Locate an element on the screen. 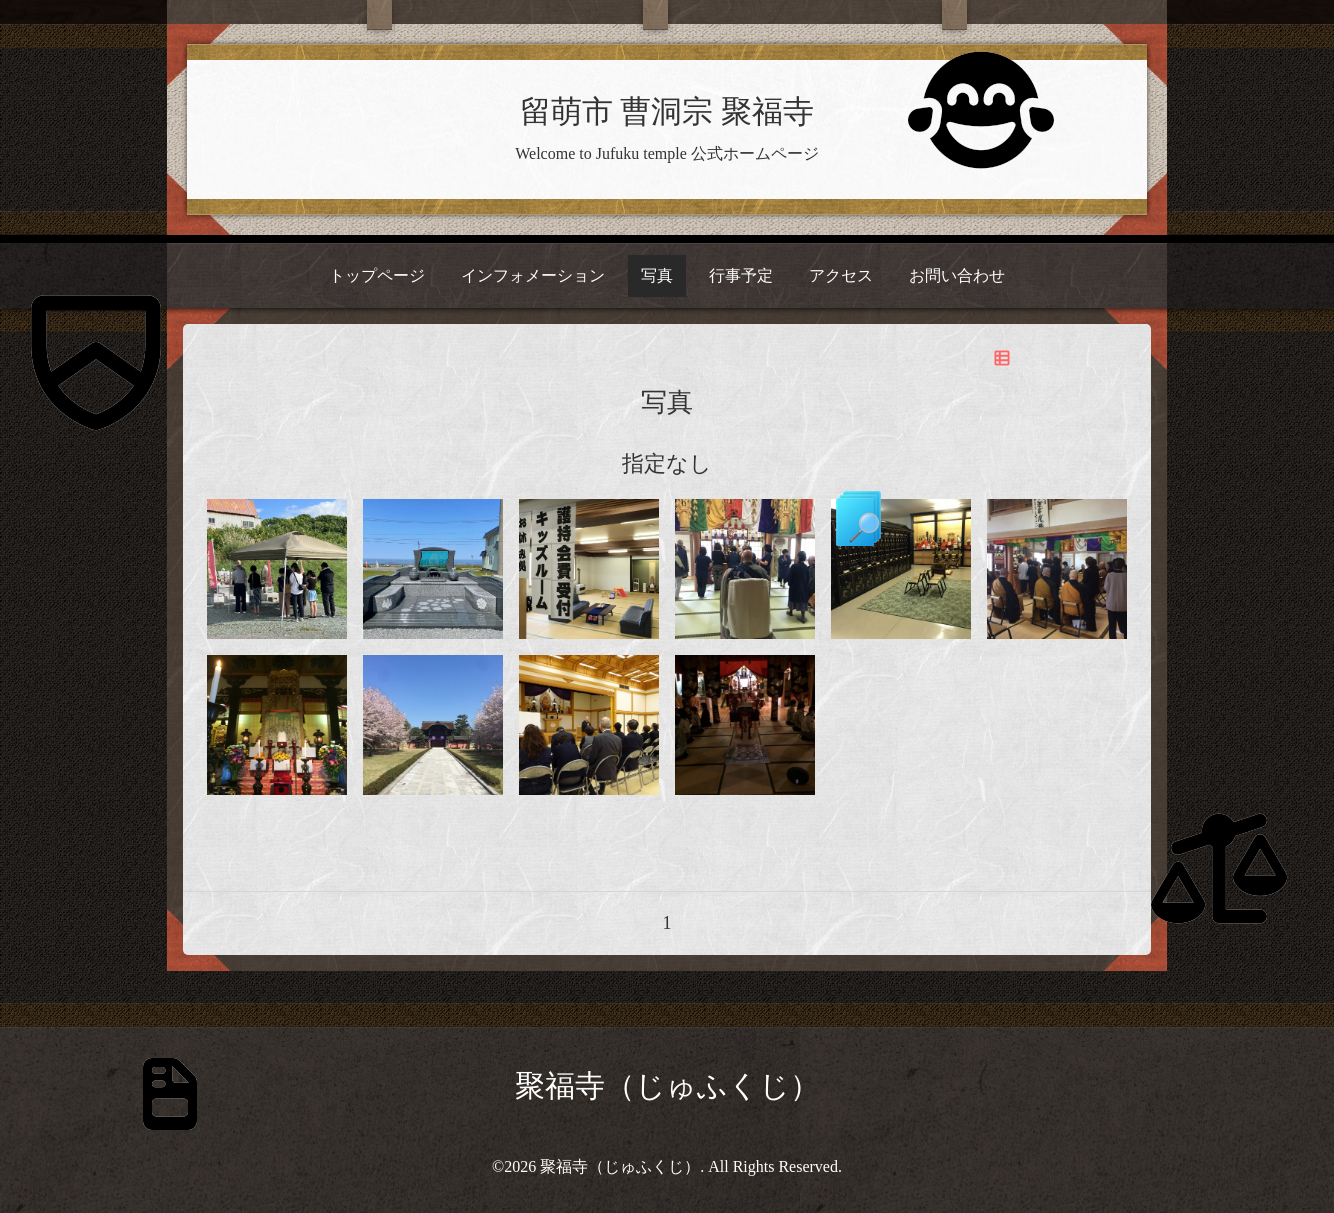 The image size is (1334, 1213). view invoice or billing document is located at coordinates (170, 1094).